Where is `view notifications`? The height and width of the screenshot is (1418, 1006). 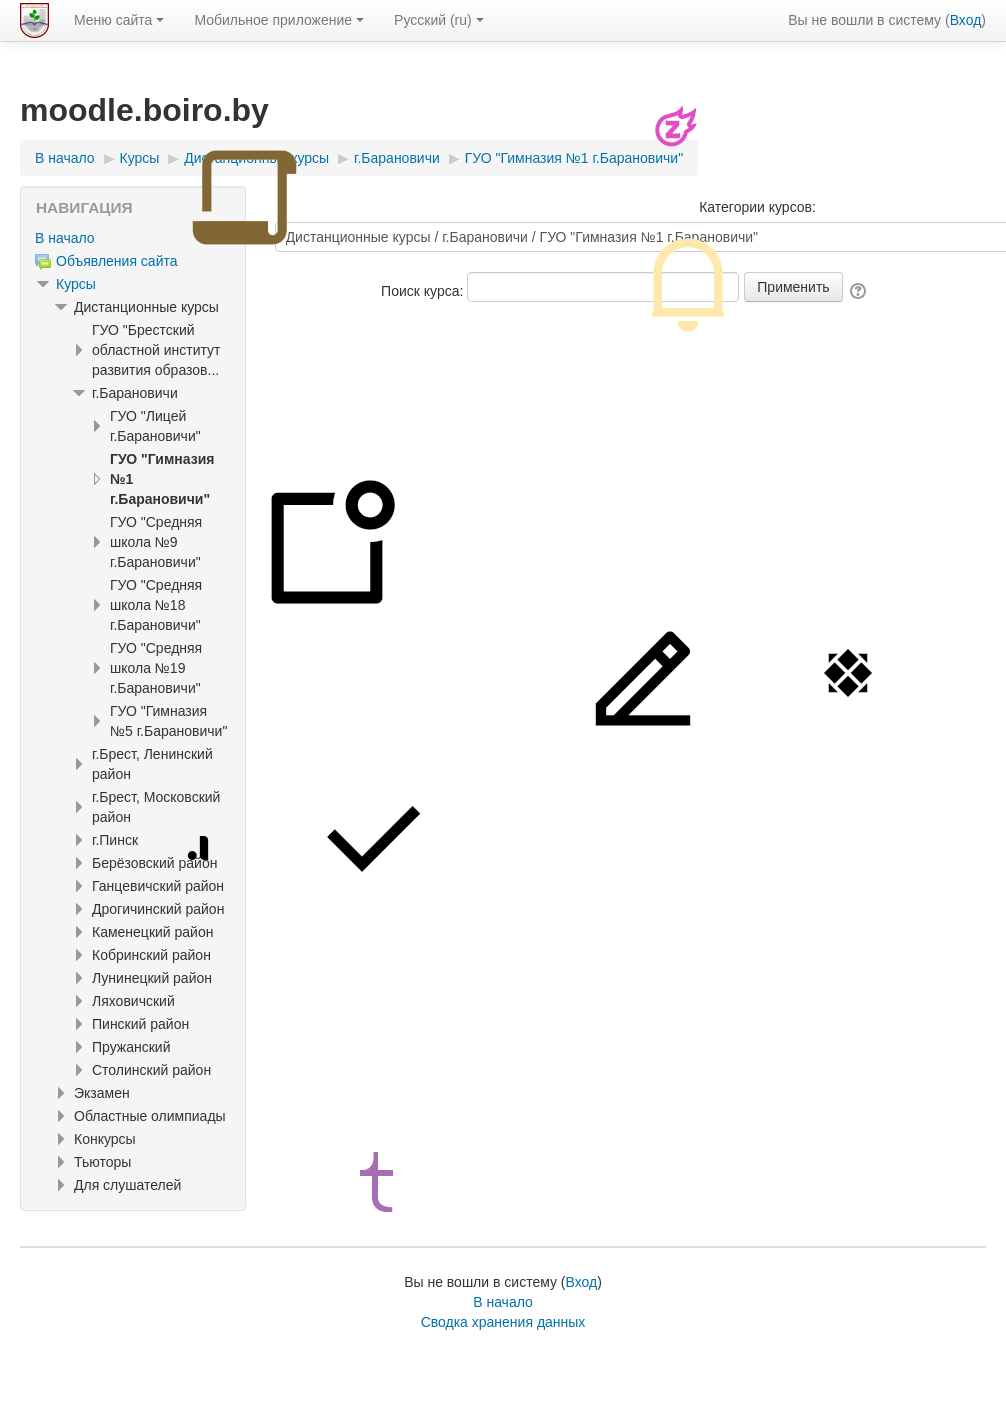
view notifications is located at coordinates (688, 282).